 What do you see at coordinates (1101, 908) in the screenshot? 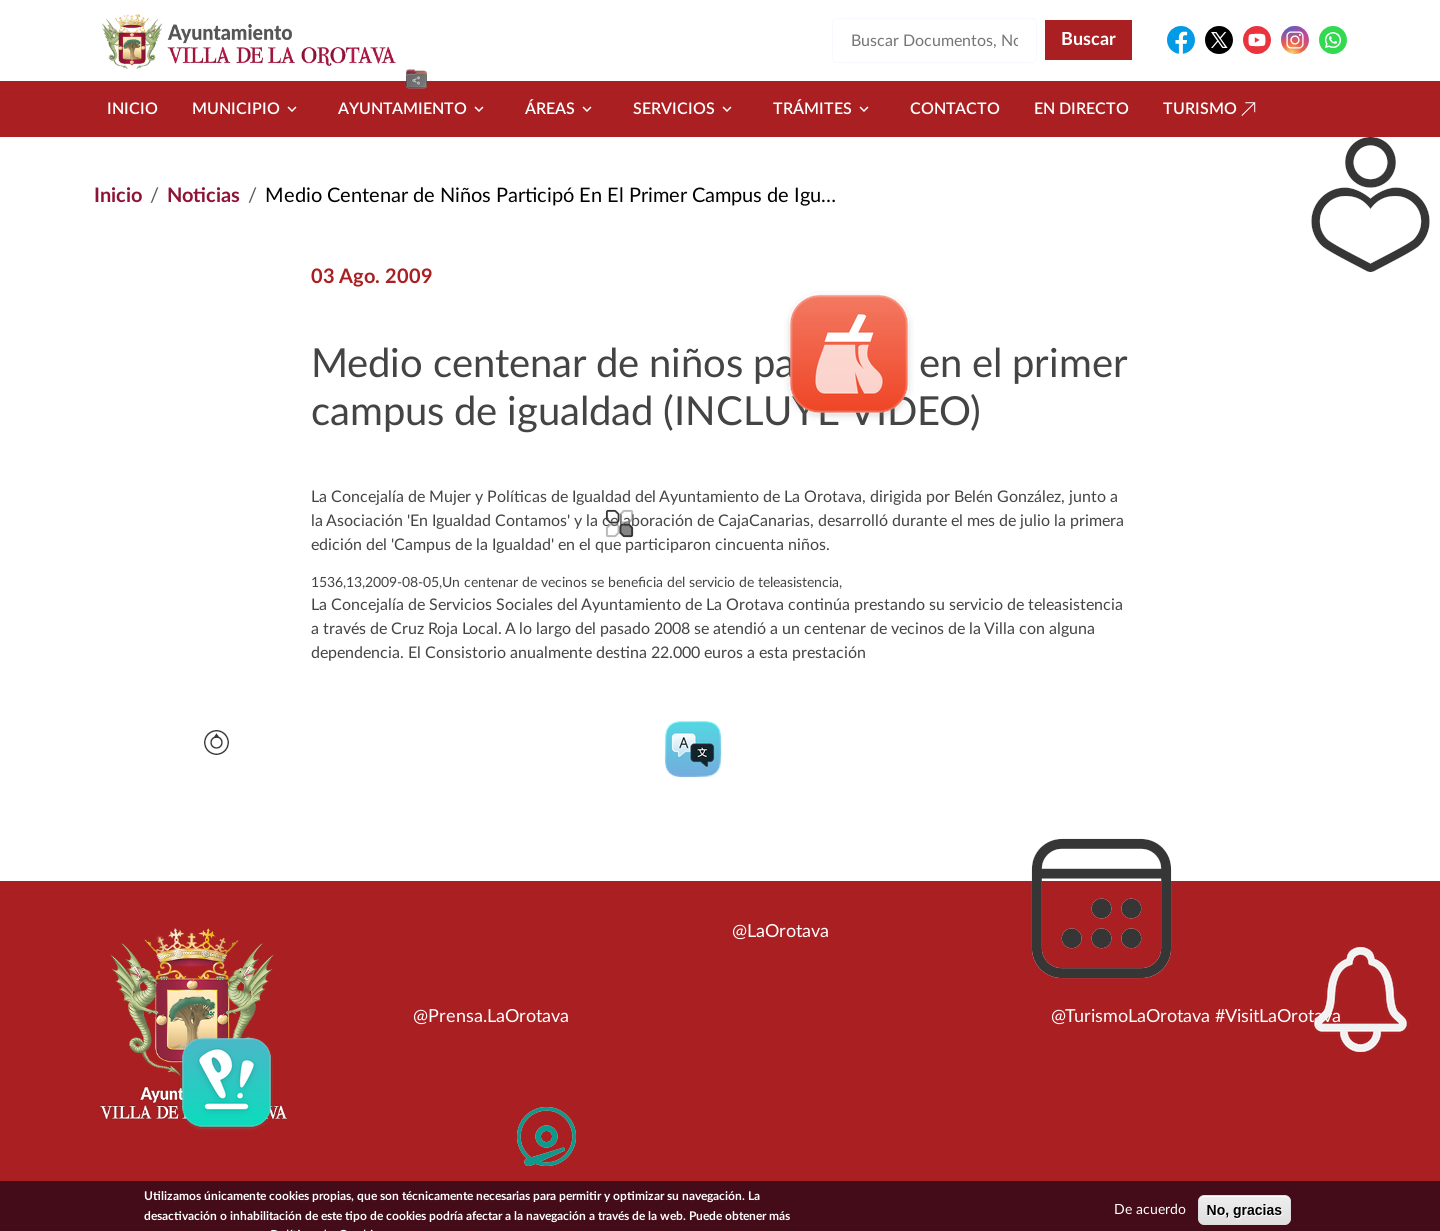
I see `open calendar application` at bounding box center [1101, 908].